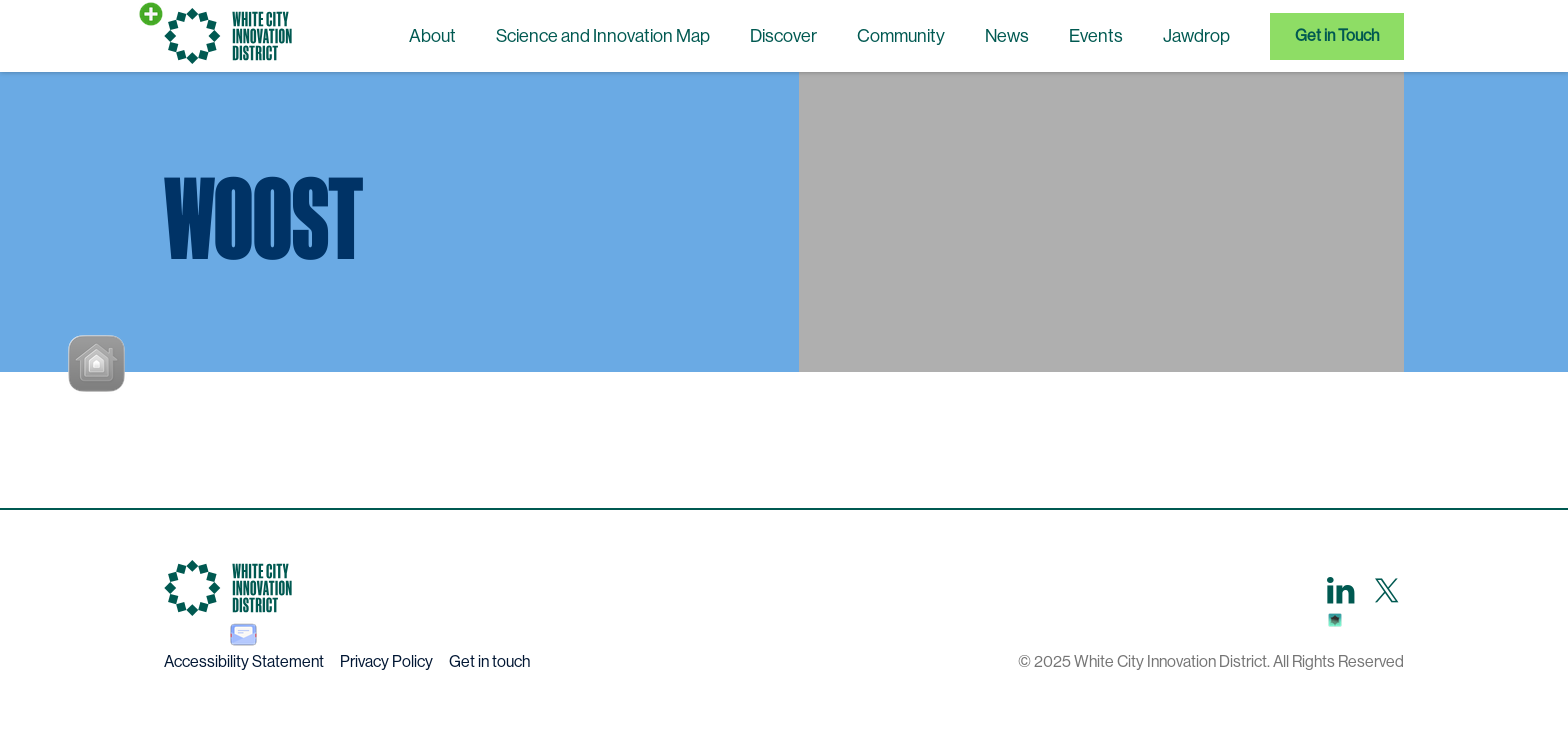 This screenshot has height=731, width=1568. What do you see at coordinates (151, 14) in the screenshot?
I see `add a new item to the list` at bounding box center [151, 14].